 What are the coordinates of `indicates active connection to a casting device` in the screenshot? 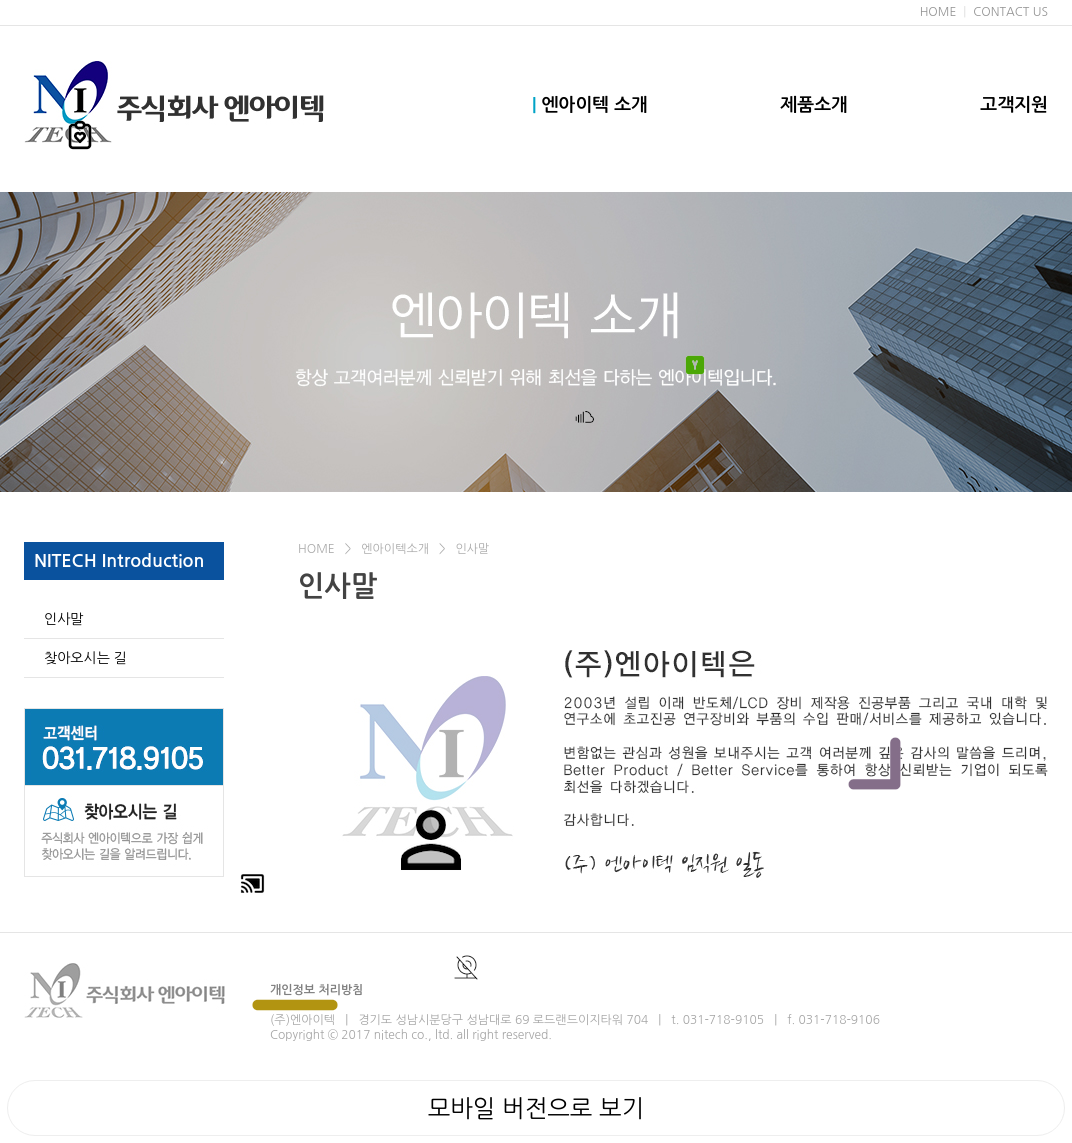 It's located at (252, 883).